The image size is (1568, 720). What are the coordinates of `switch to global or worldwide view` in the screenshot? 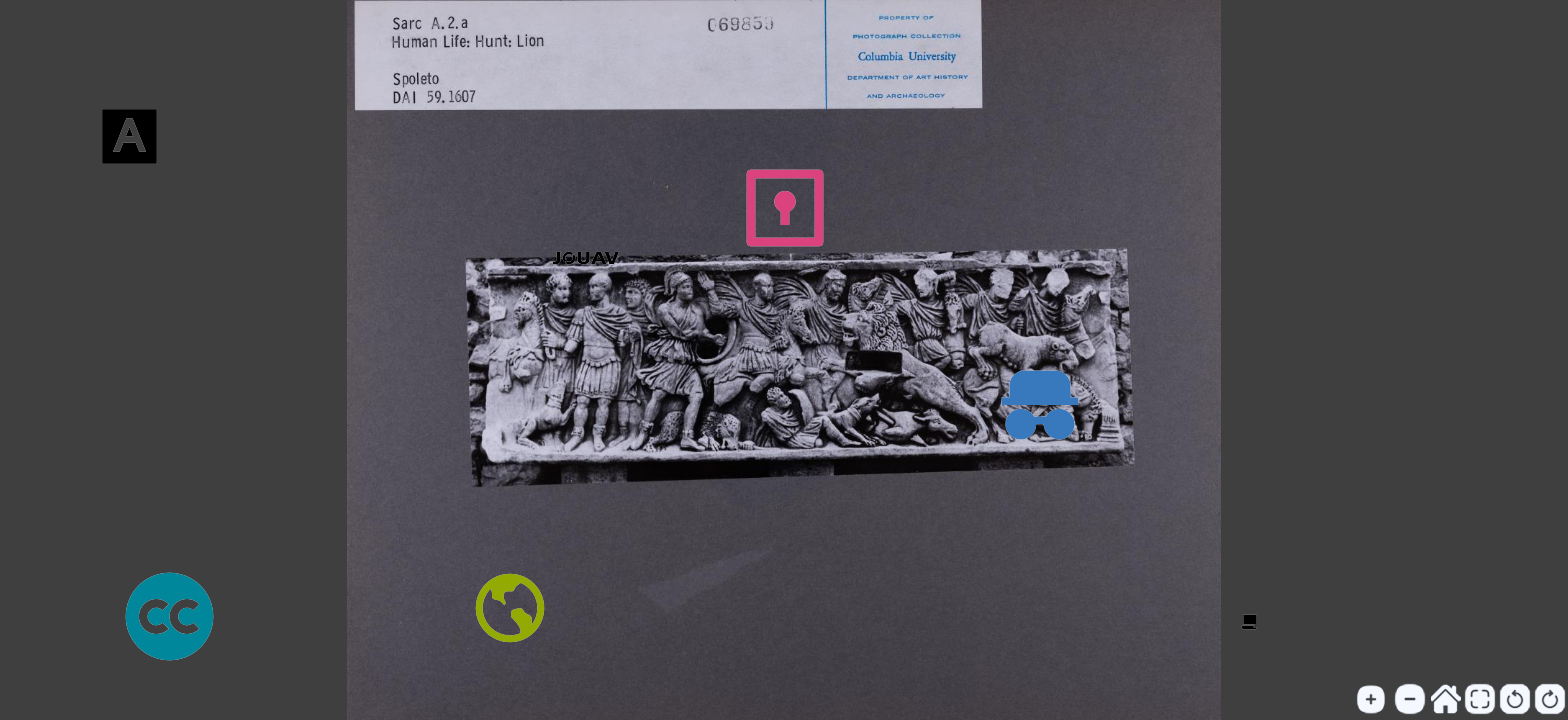 It's located at (510, 608).